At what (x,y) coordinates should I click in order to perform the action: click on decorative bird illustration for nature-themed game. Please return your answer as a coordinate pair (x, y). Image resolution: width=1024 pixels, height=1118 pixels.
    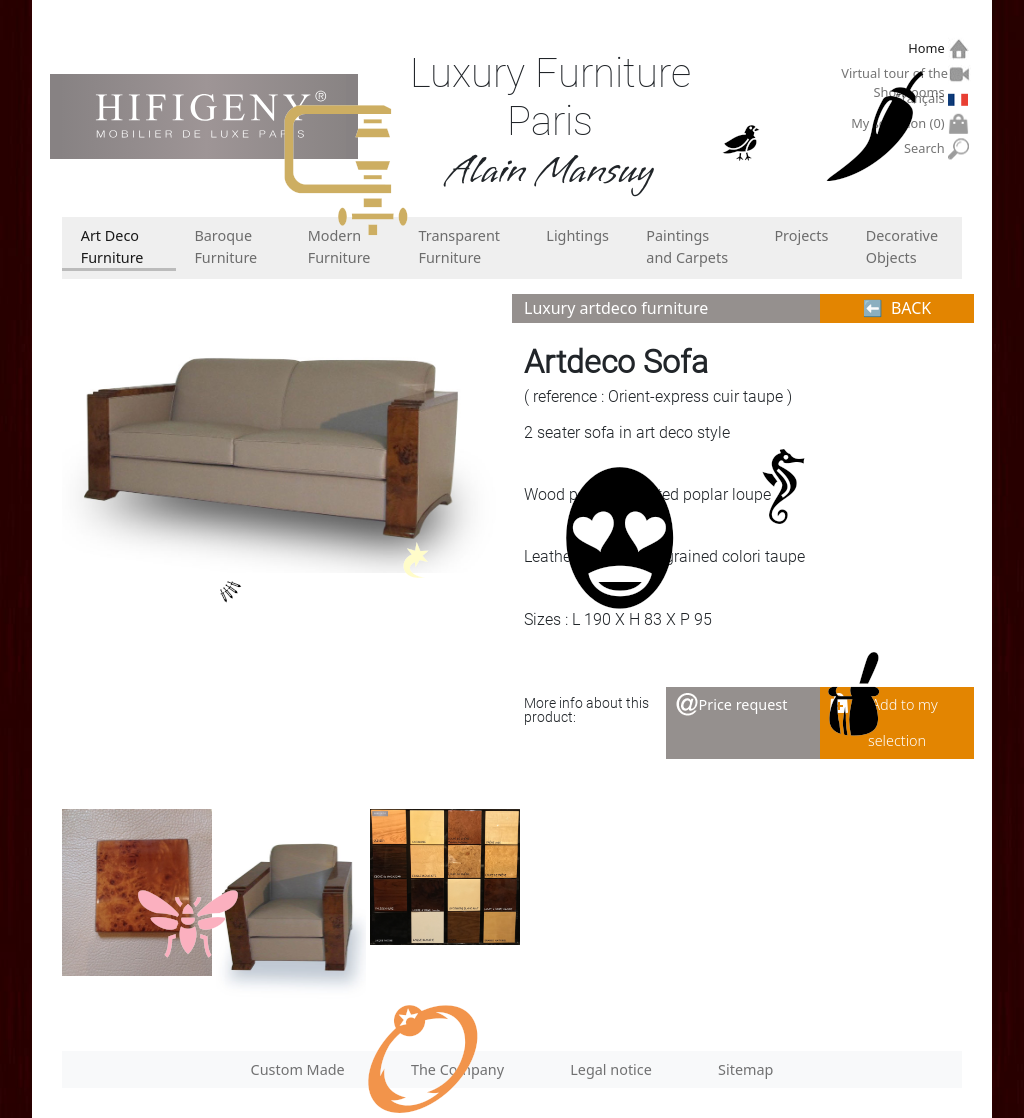
    Looking at the image, I should click on (741, 143).